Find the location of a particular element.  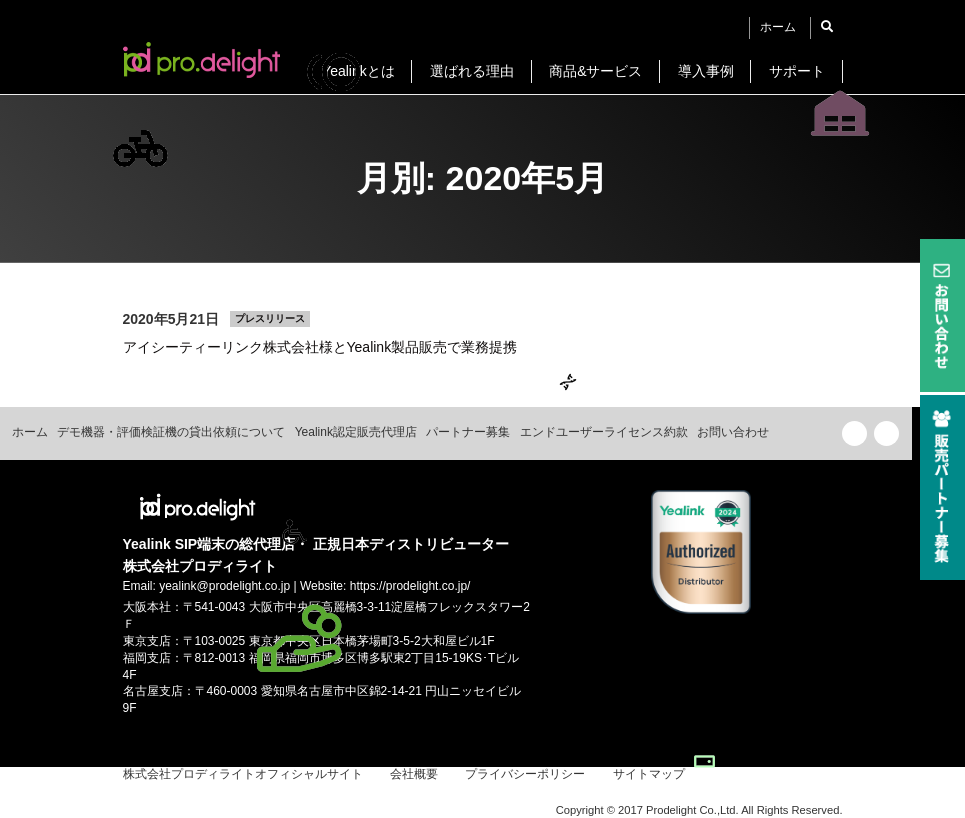

access storage or hard drive settings is located at coordinates (704, 761).